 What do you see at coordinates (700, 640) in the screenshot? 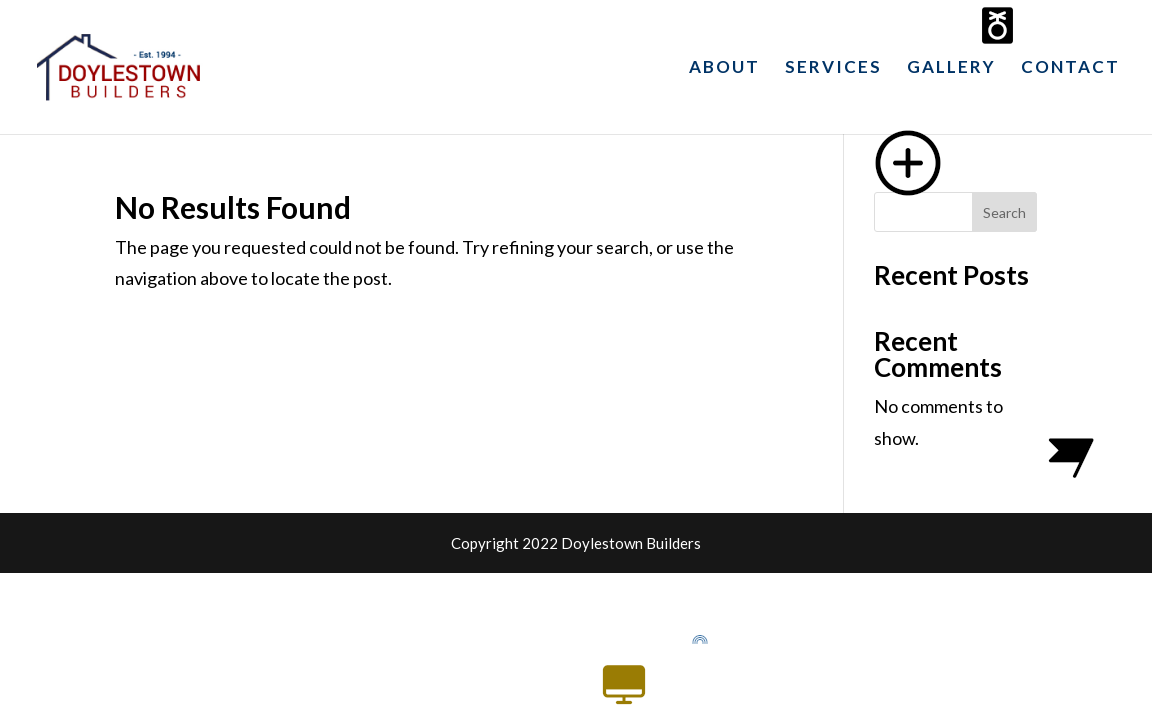
I see `indicates LGBTQ+ or pride-related content` at bounding box center [700, 640].